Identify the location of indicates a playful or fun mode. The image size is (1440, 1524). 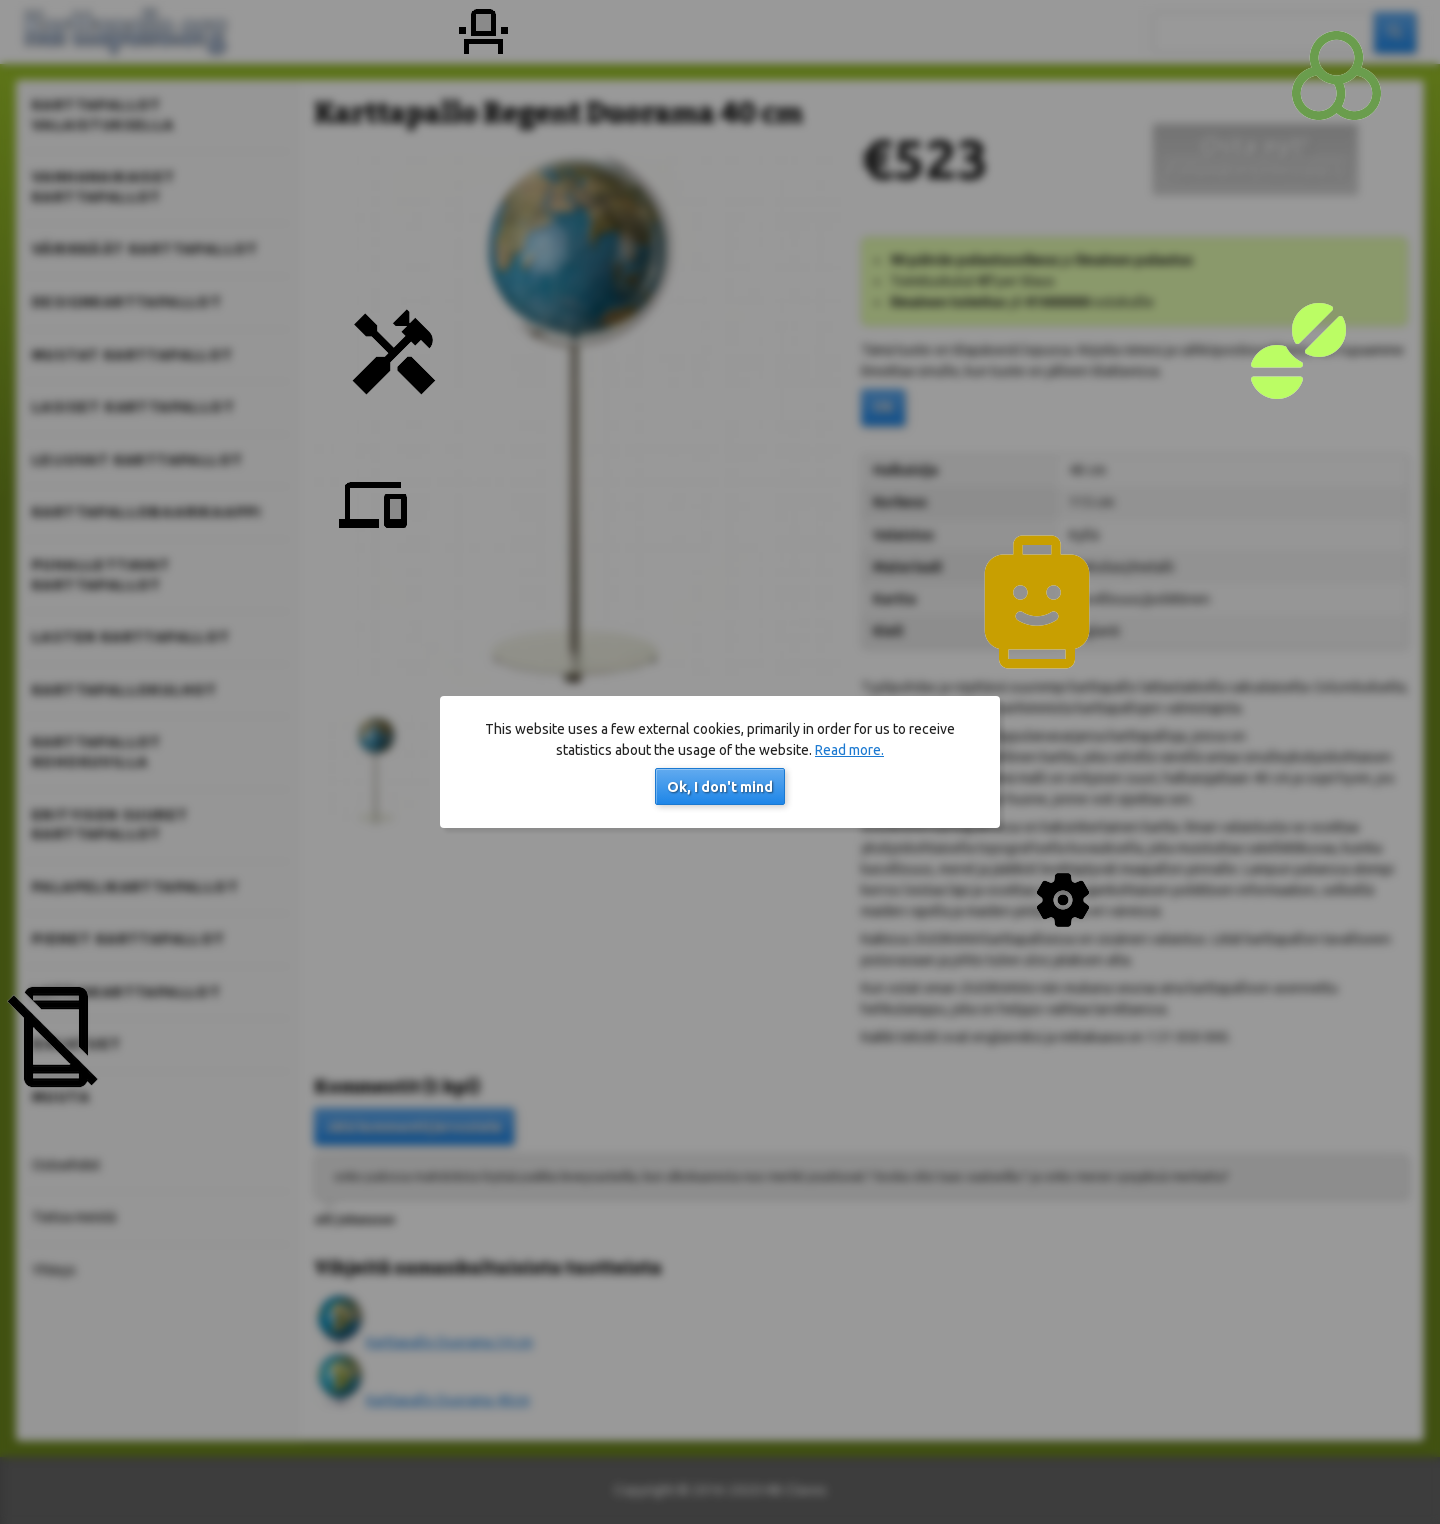
(1037, 602).